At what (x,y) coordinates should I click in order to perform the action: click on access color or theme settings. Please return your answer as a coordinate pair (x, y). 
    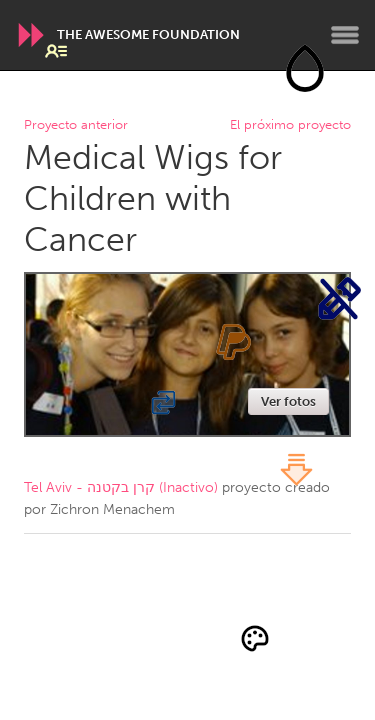
    Looking at the image, I should click on (255, 639).